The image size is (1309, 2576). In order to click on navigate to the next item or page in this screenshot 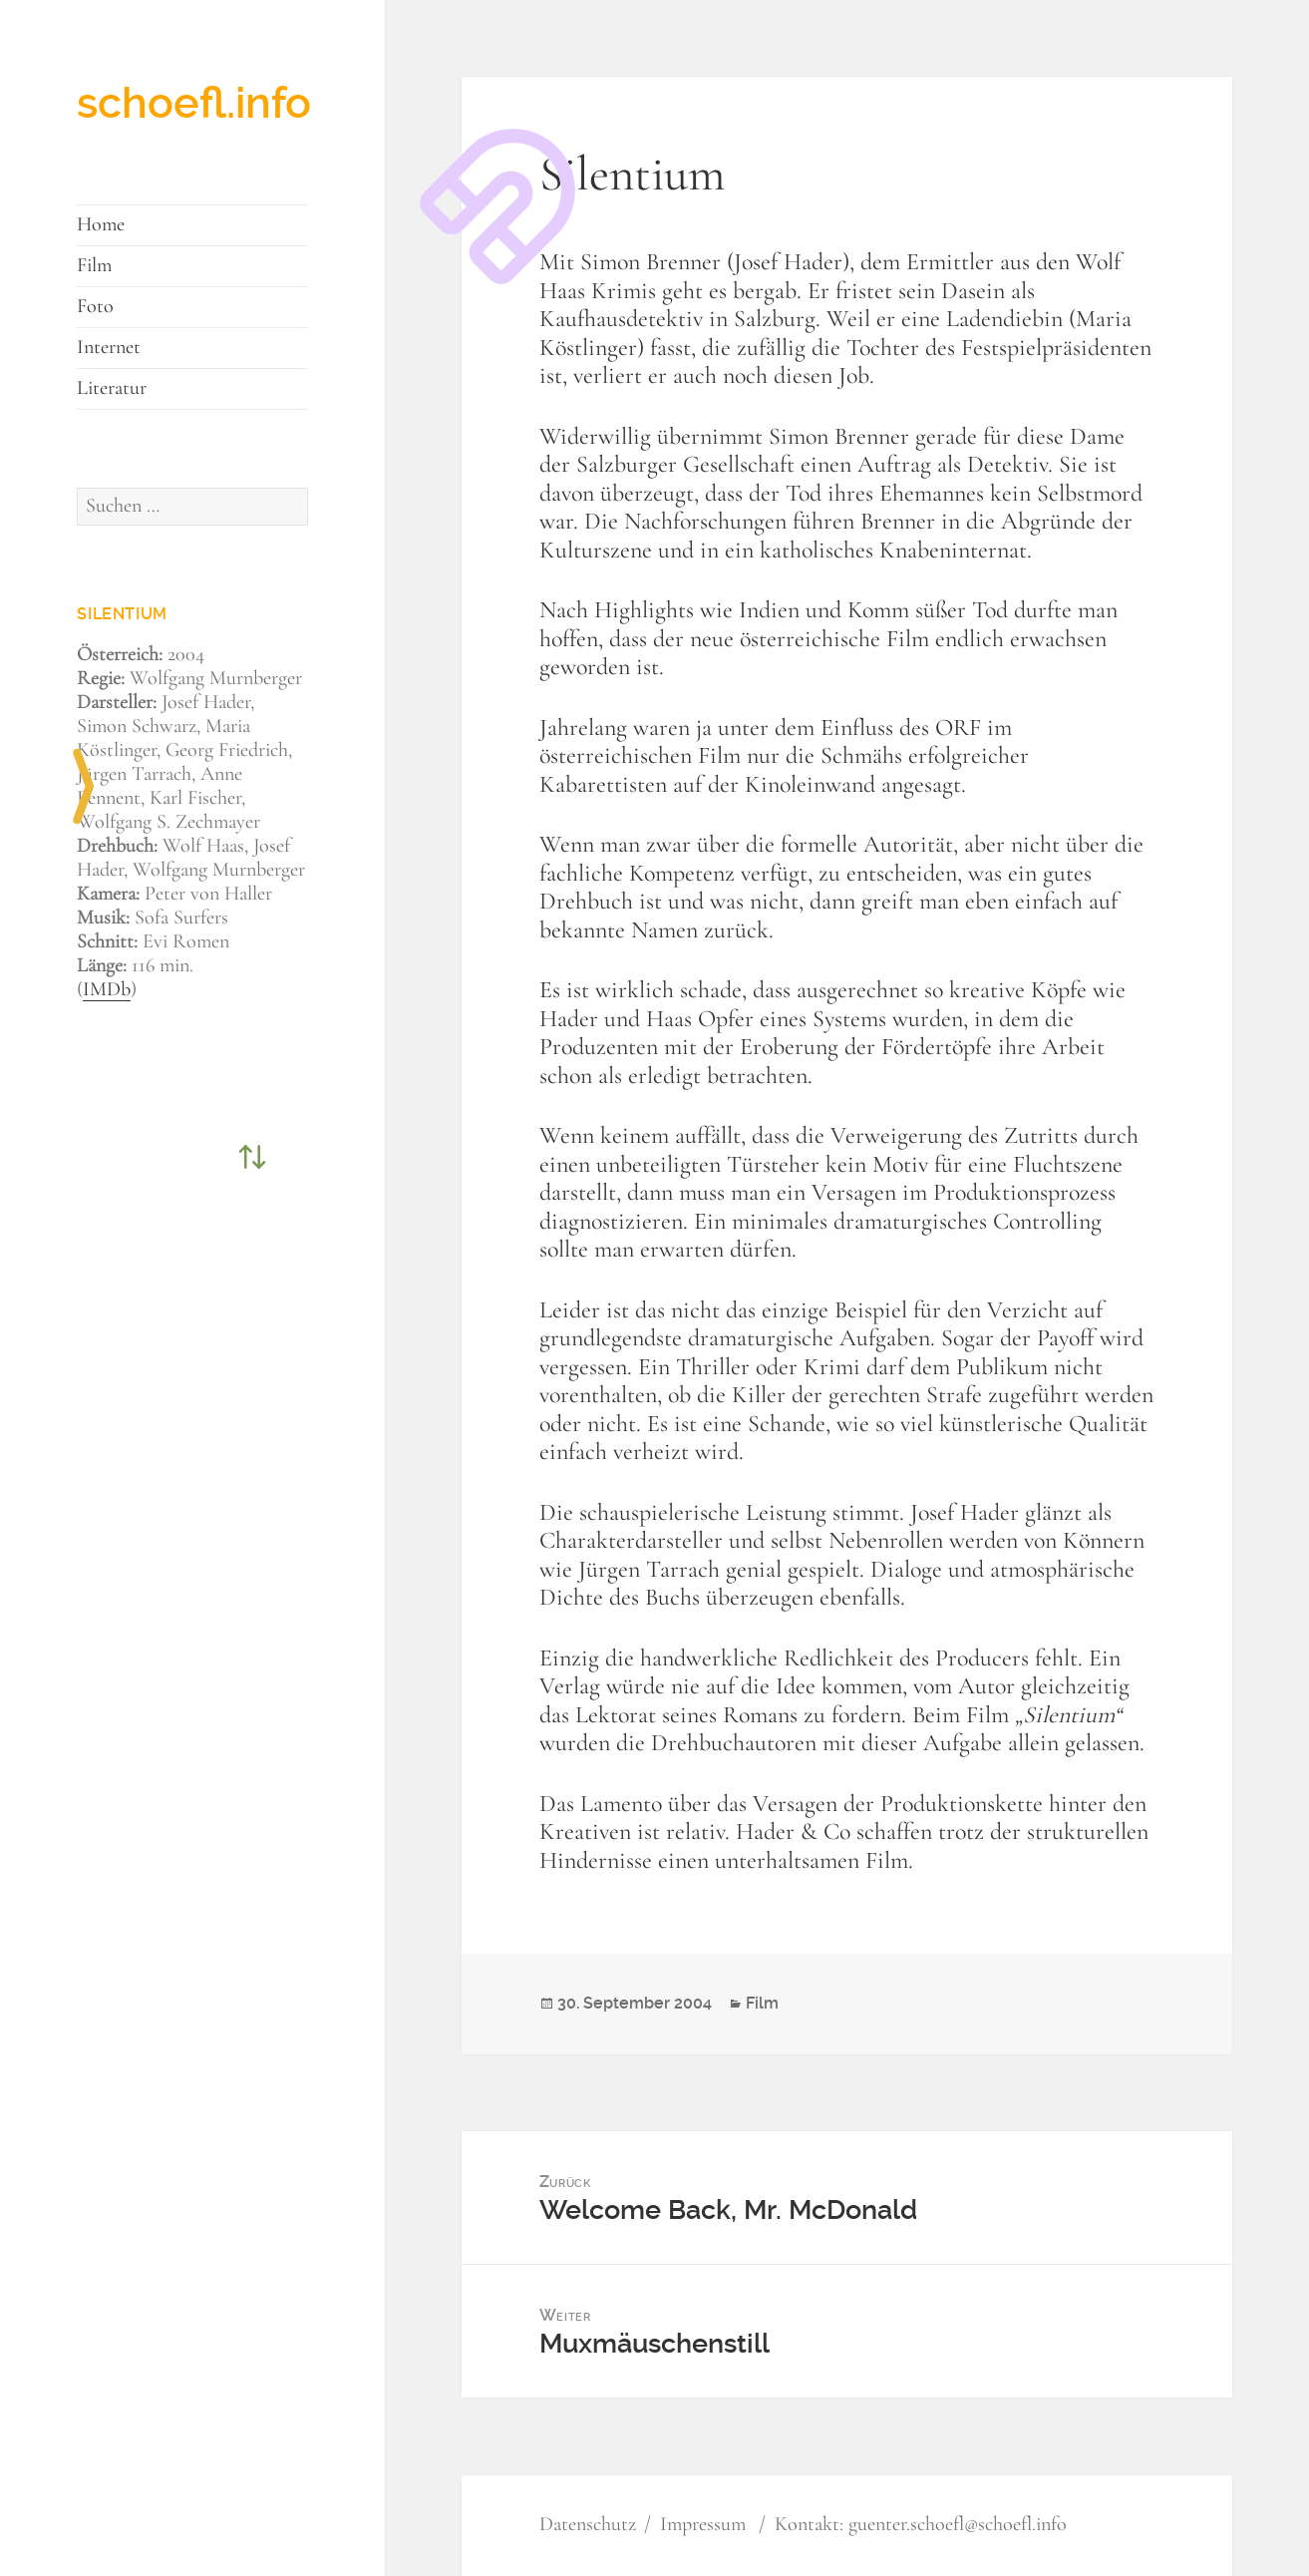, I will do `click(81, 786)`.